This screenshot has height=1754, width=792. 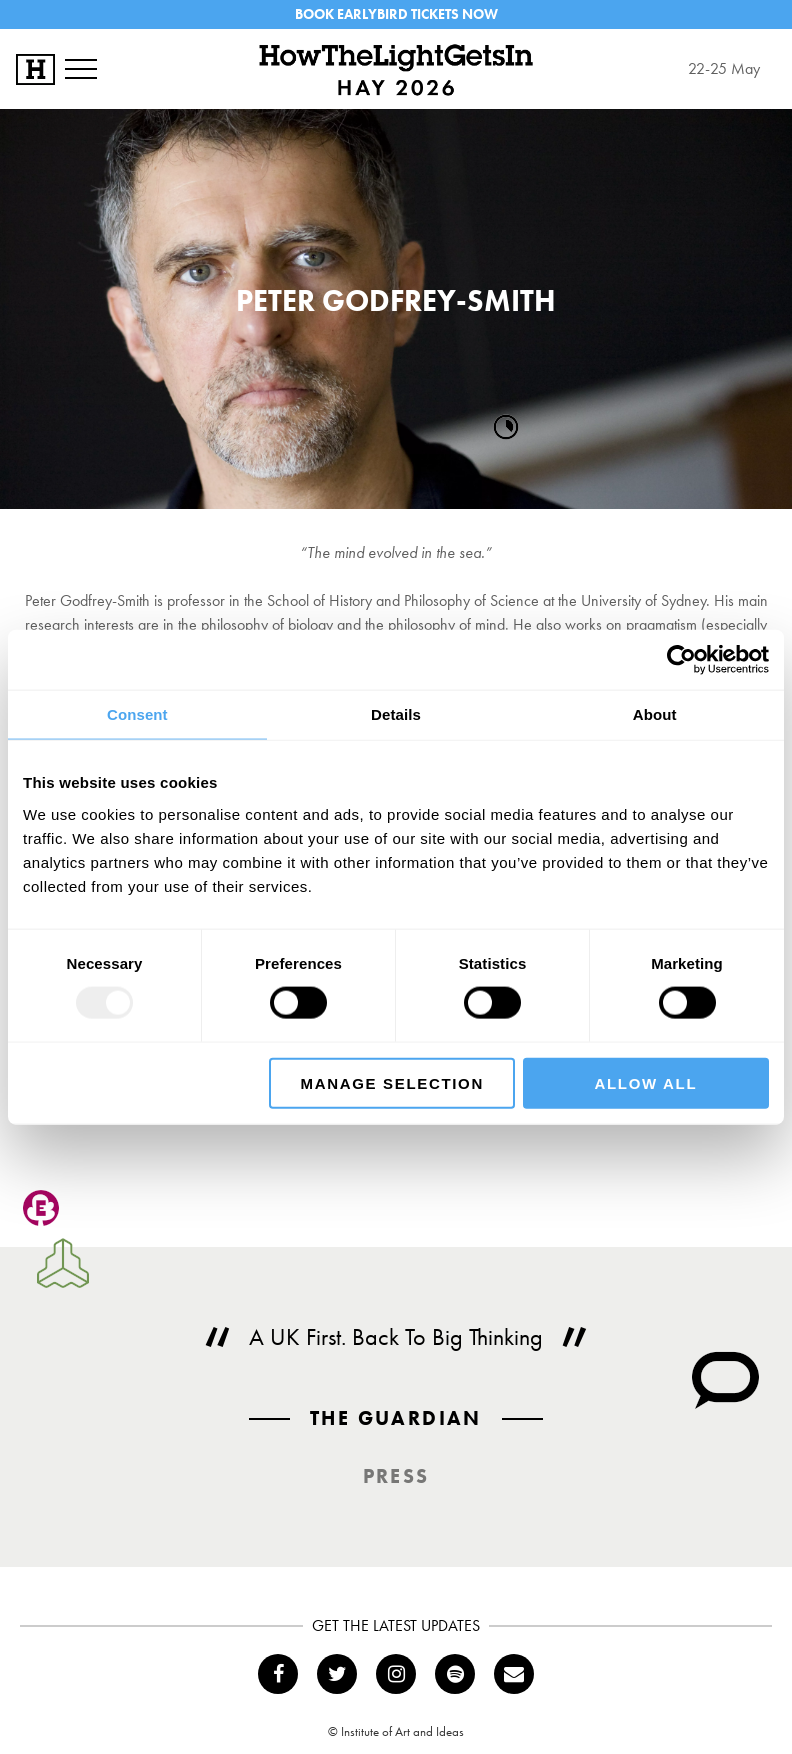 What do you see at coordinates (41, 1208) in the screenshot?
I see `open ecosia search engine` at bounding box center [41, 1208].